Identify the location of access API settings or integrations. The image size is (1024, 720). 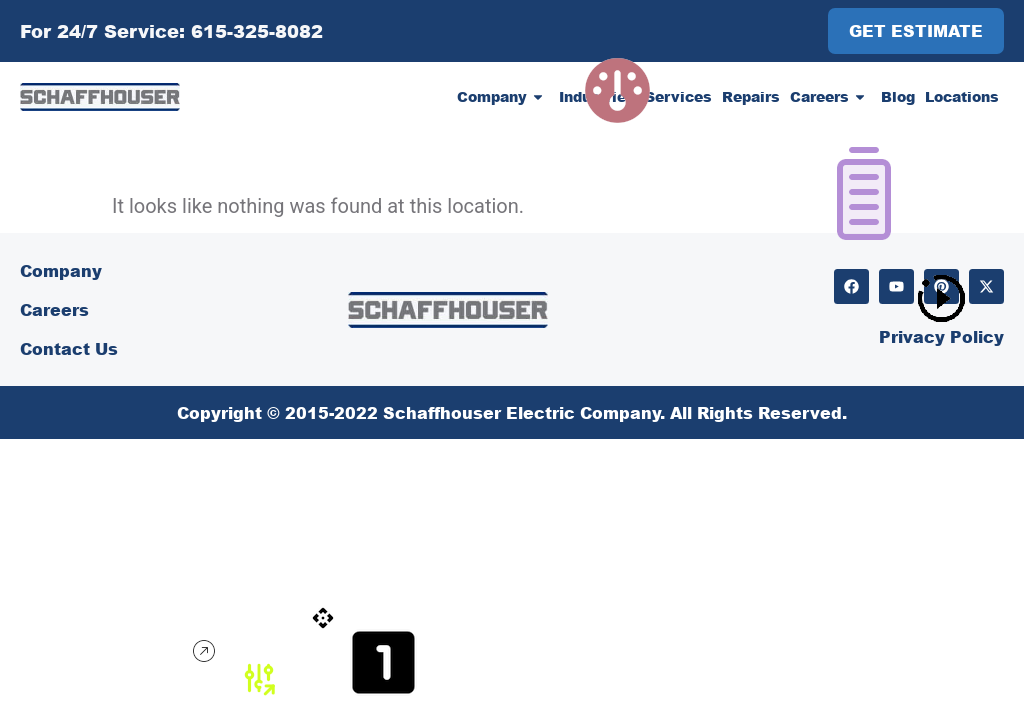
(323, 618).